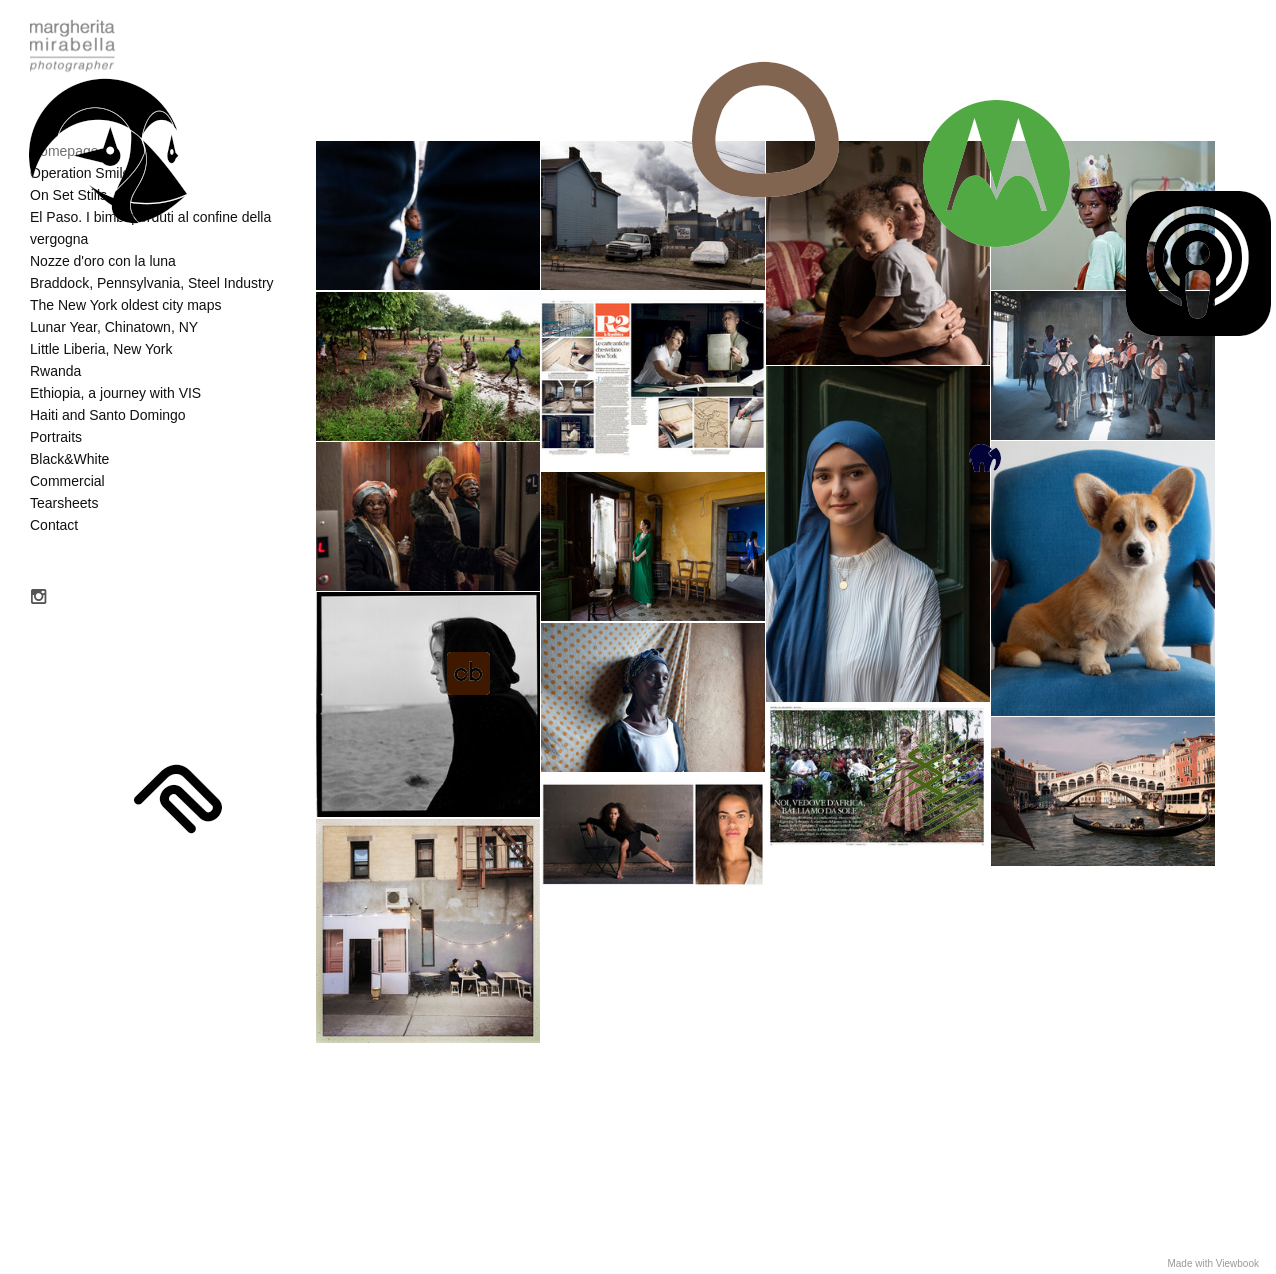  Describe the element at coordinates (178, 799) in the screenshot. I see `rumahweb company logo` at that location.